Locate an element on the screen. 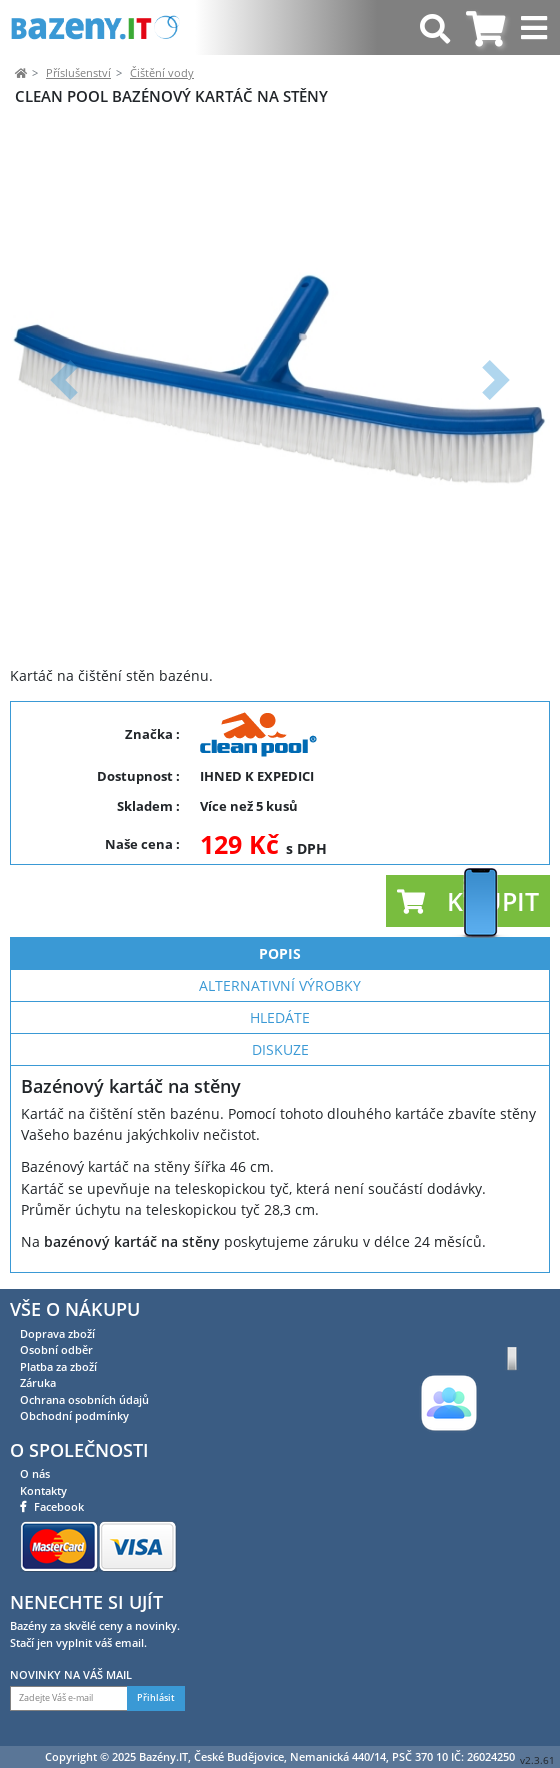 The height and width of the screenshot is (1768, 560). iPod nano device connected is located at coordinates (512, 1359).